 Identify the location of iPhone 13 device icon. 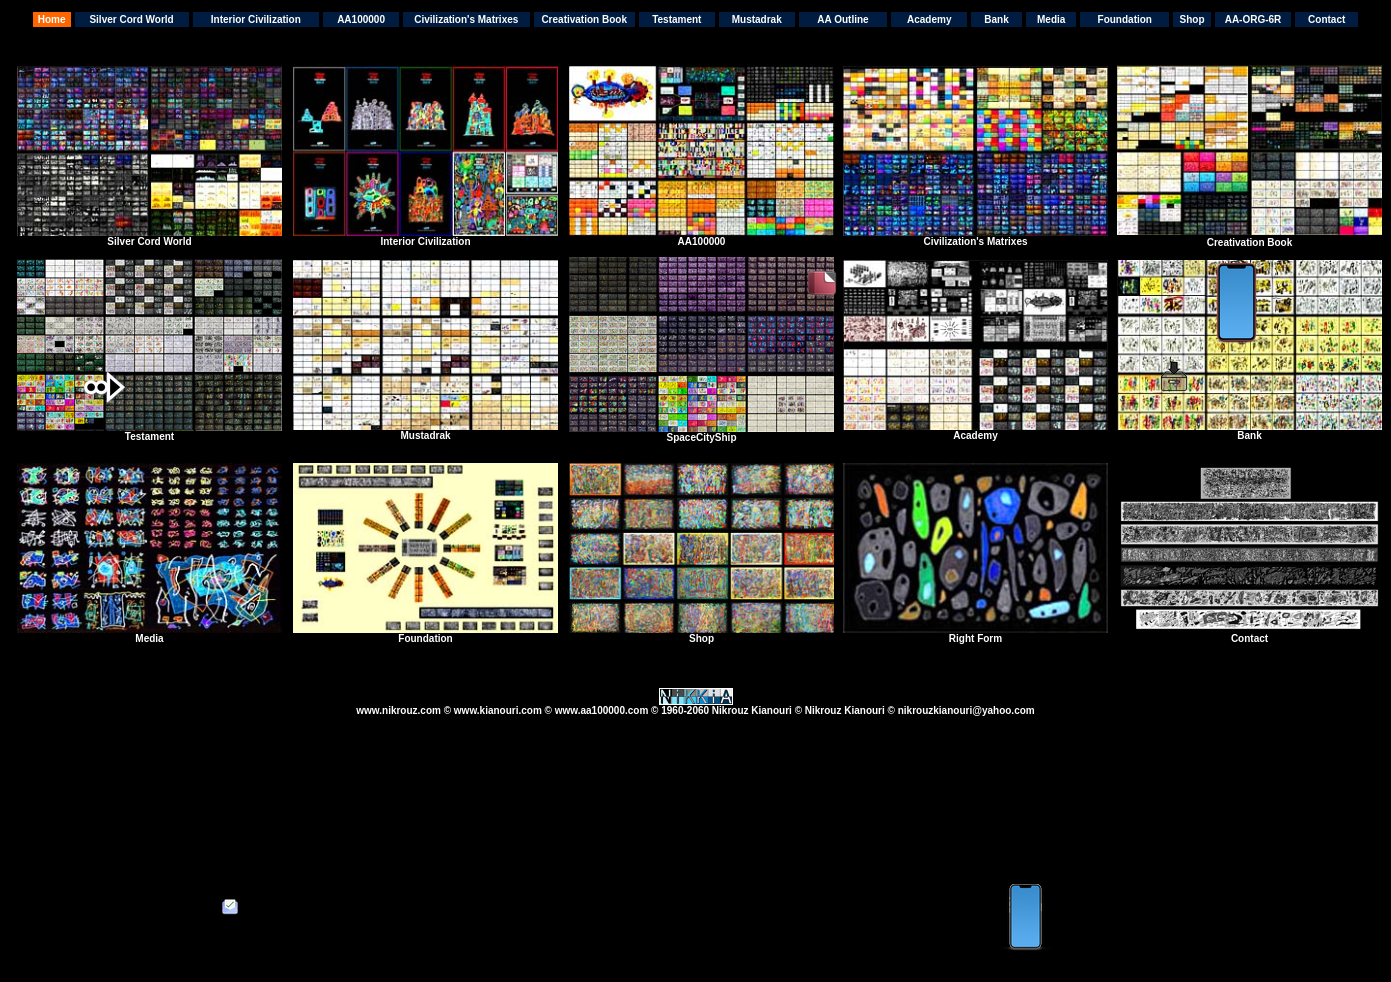
(1025, 917).